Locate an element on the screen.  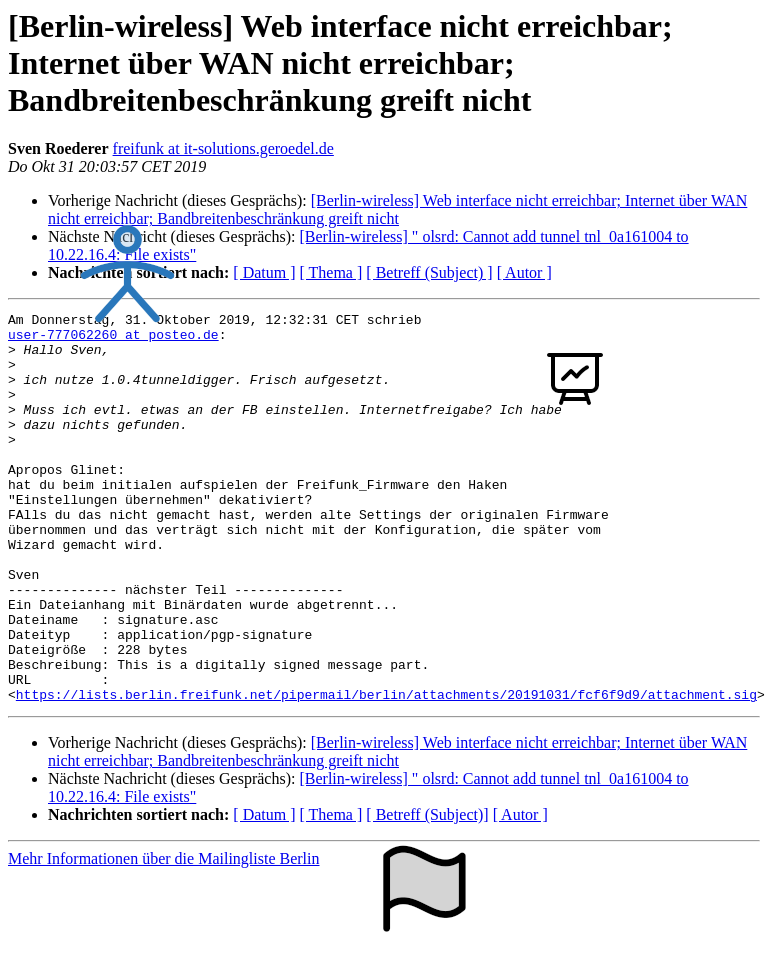
flag or mark an item for follow-up is located at coordinates (421, 887).